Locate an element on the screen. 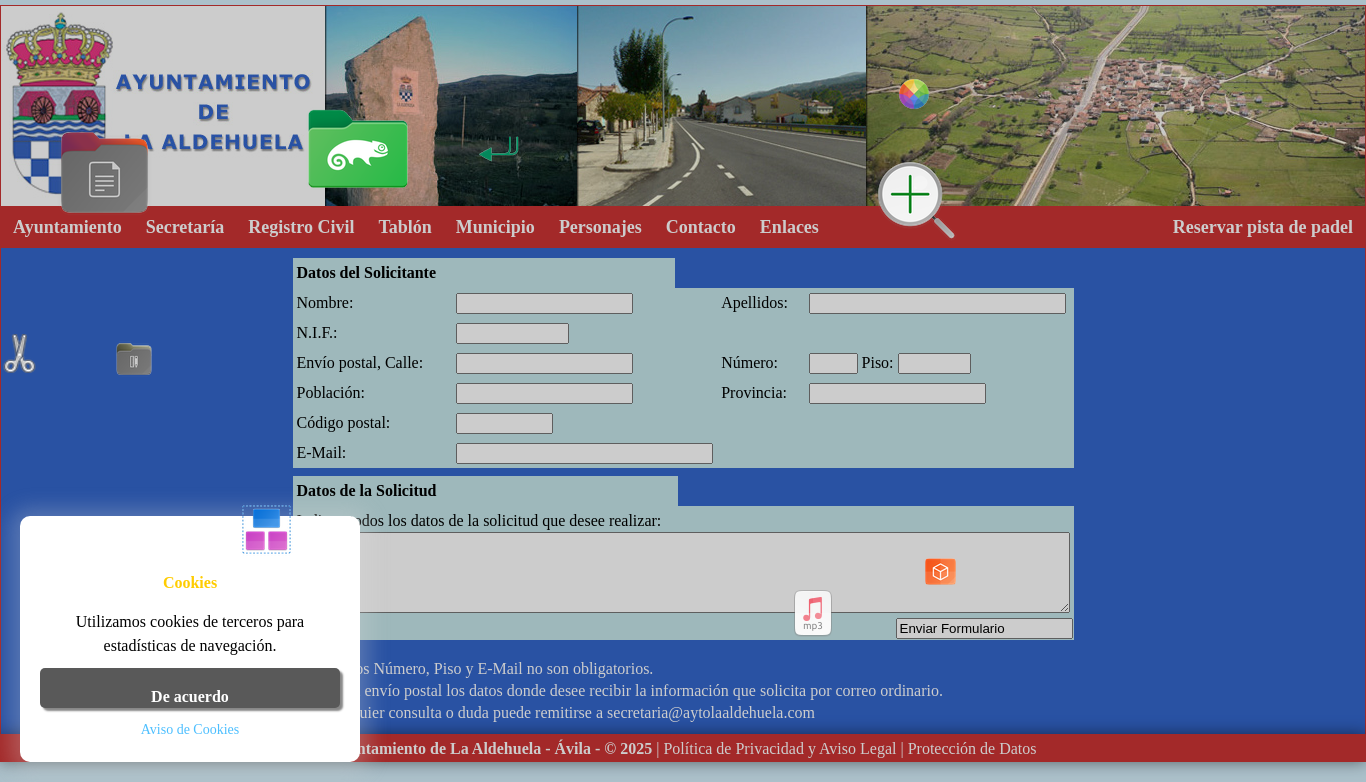 The height and width of the screenshot is (782, 1366). open color picker tool is located at coordinates (914, 94).